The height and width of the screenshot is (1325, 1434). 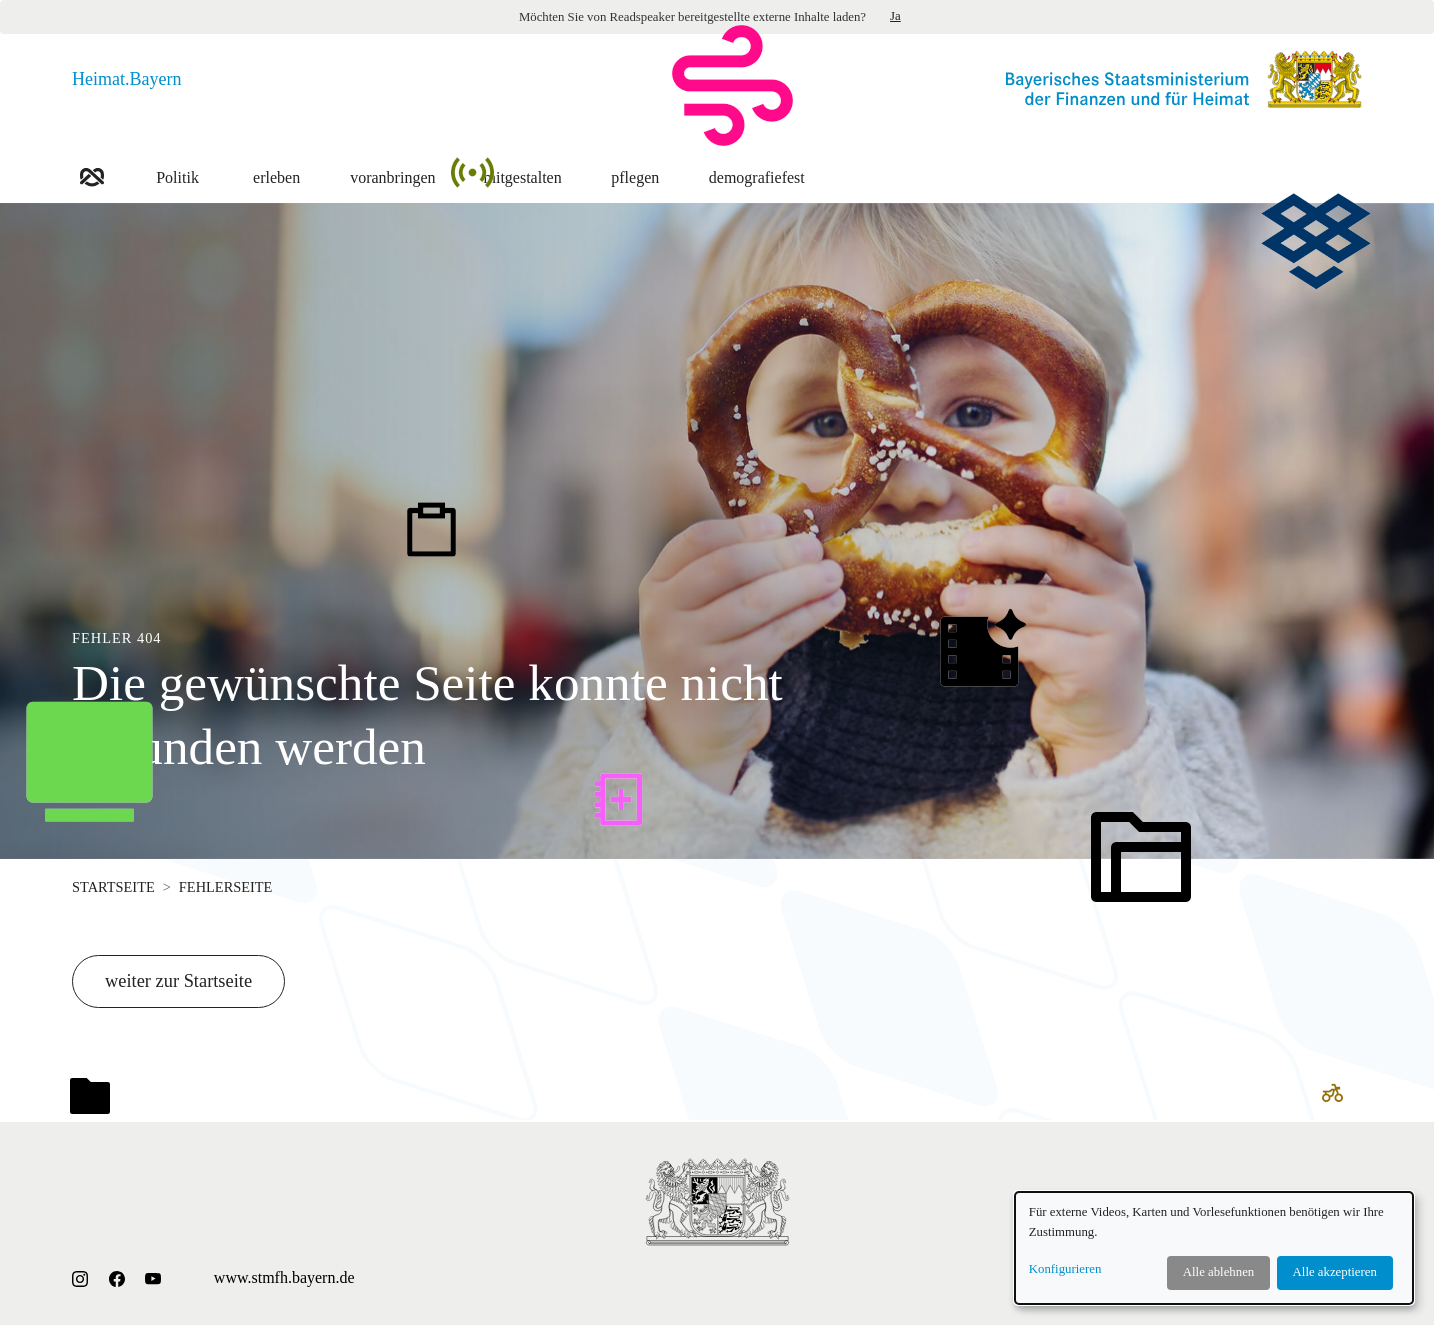 I want to click on access AI-powered video editing tools, so click(x=979, y=651).